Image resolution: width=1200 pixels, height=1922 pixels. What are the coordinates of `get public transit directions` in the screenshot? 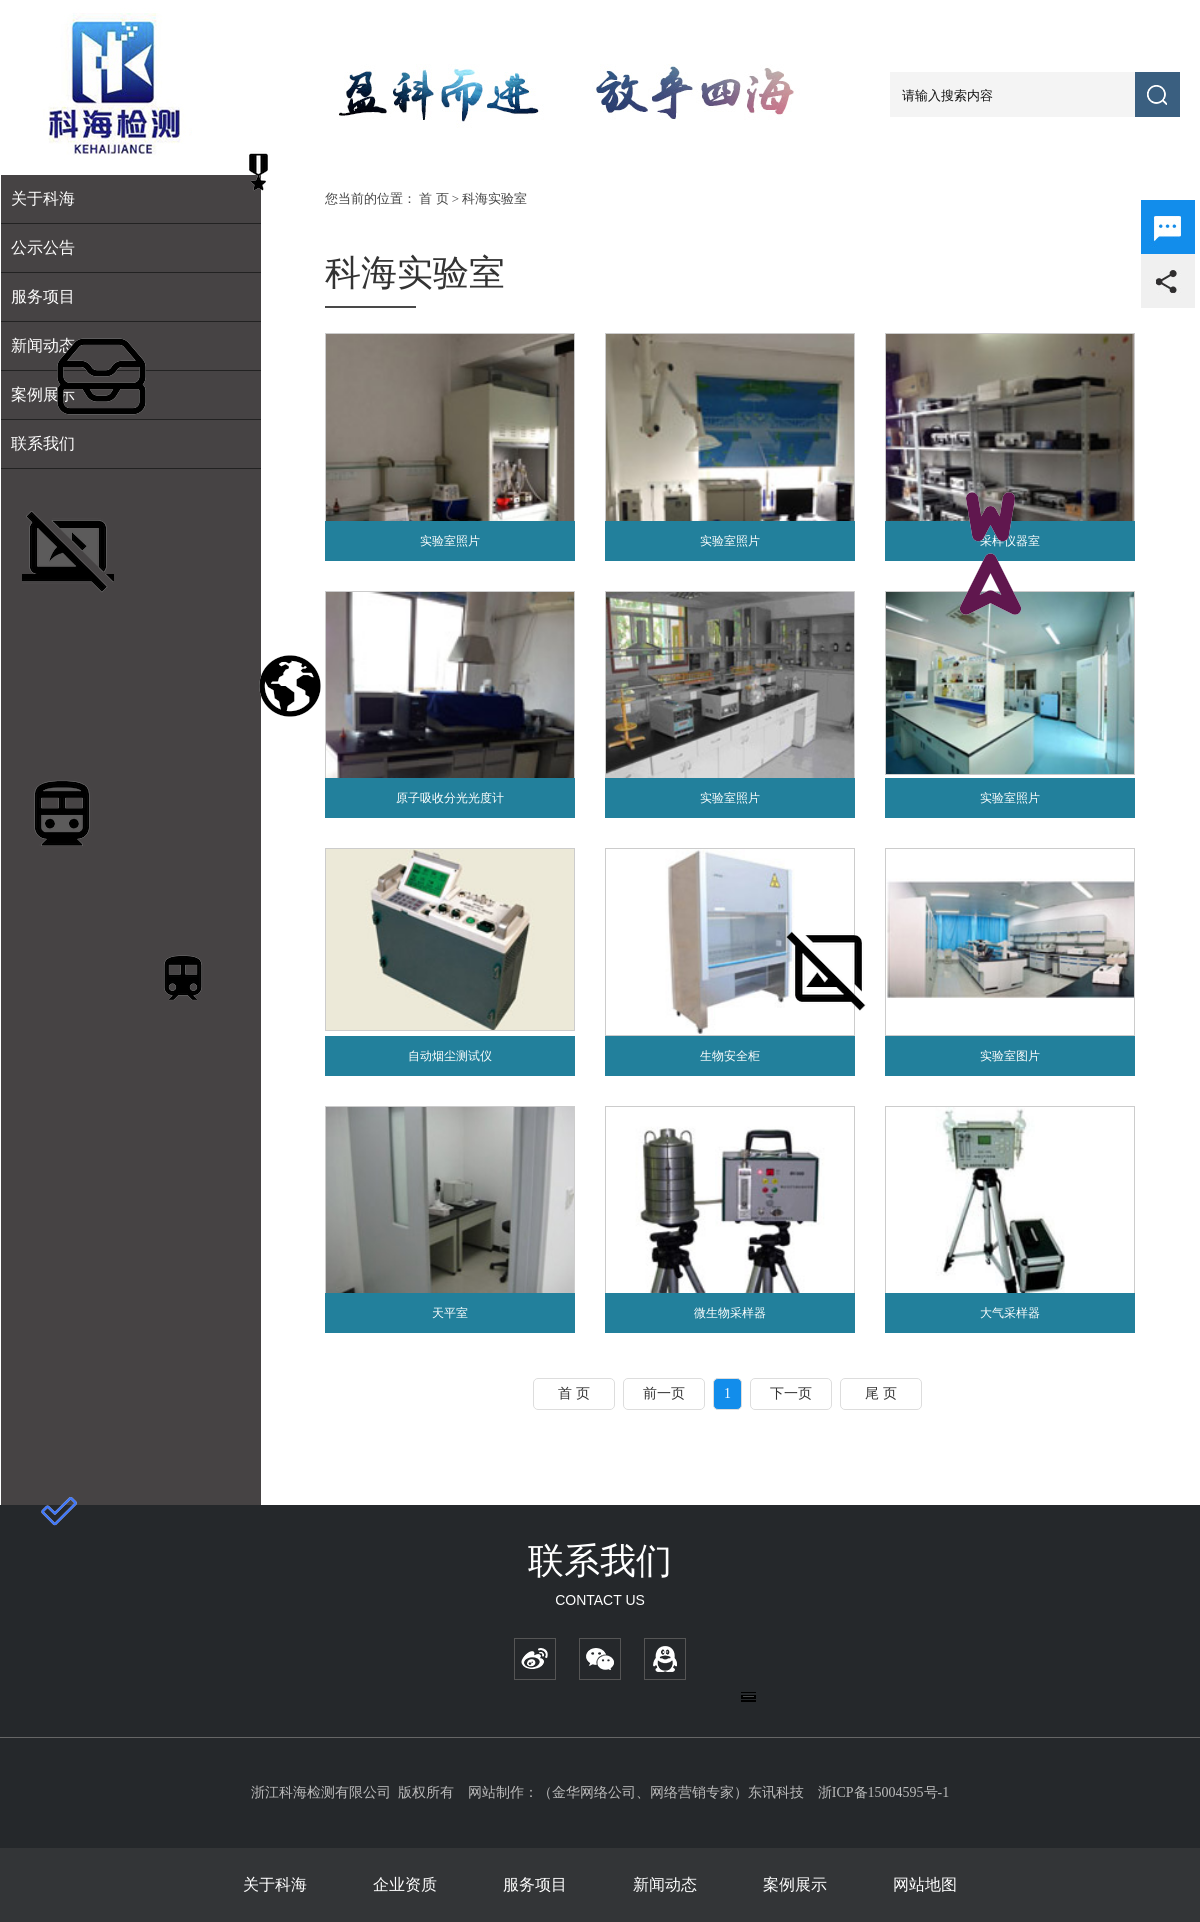 It's located at (62, 815).